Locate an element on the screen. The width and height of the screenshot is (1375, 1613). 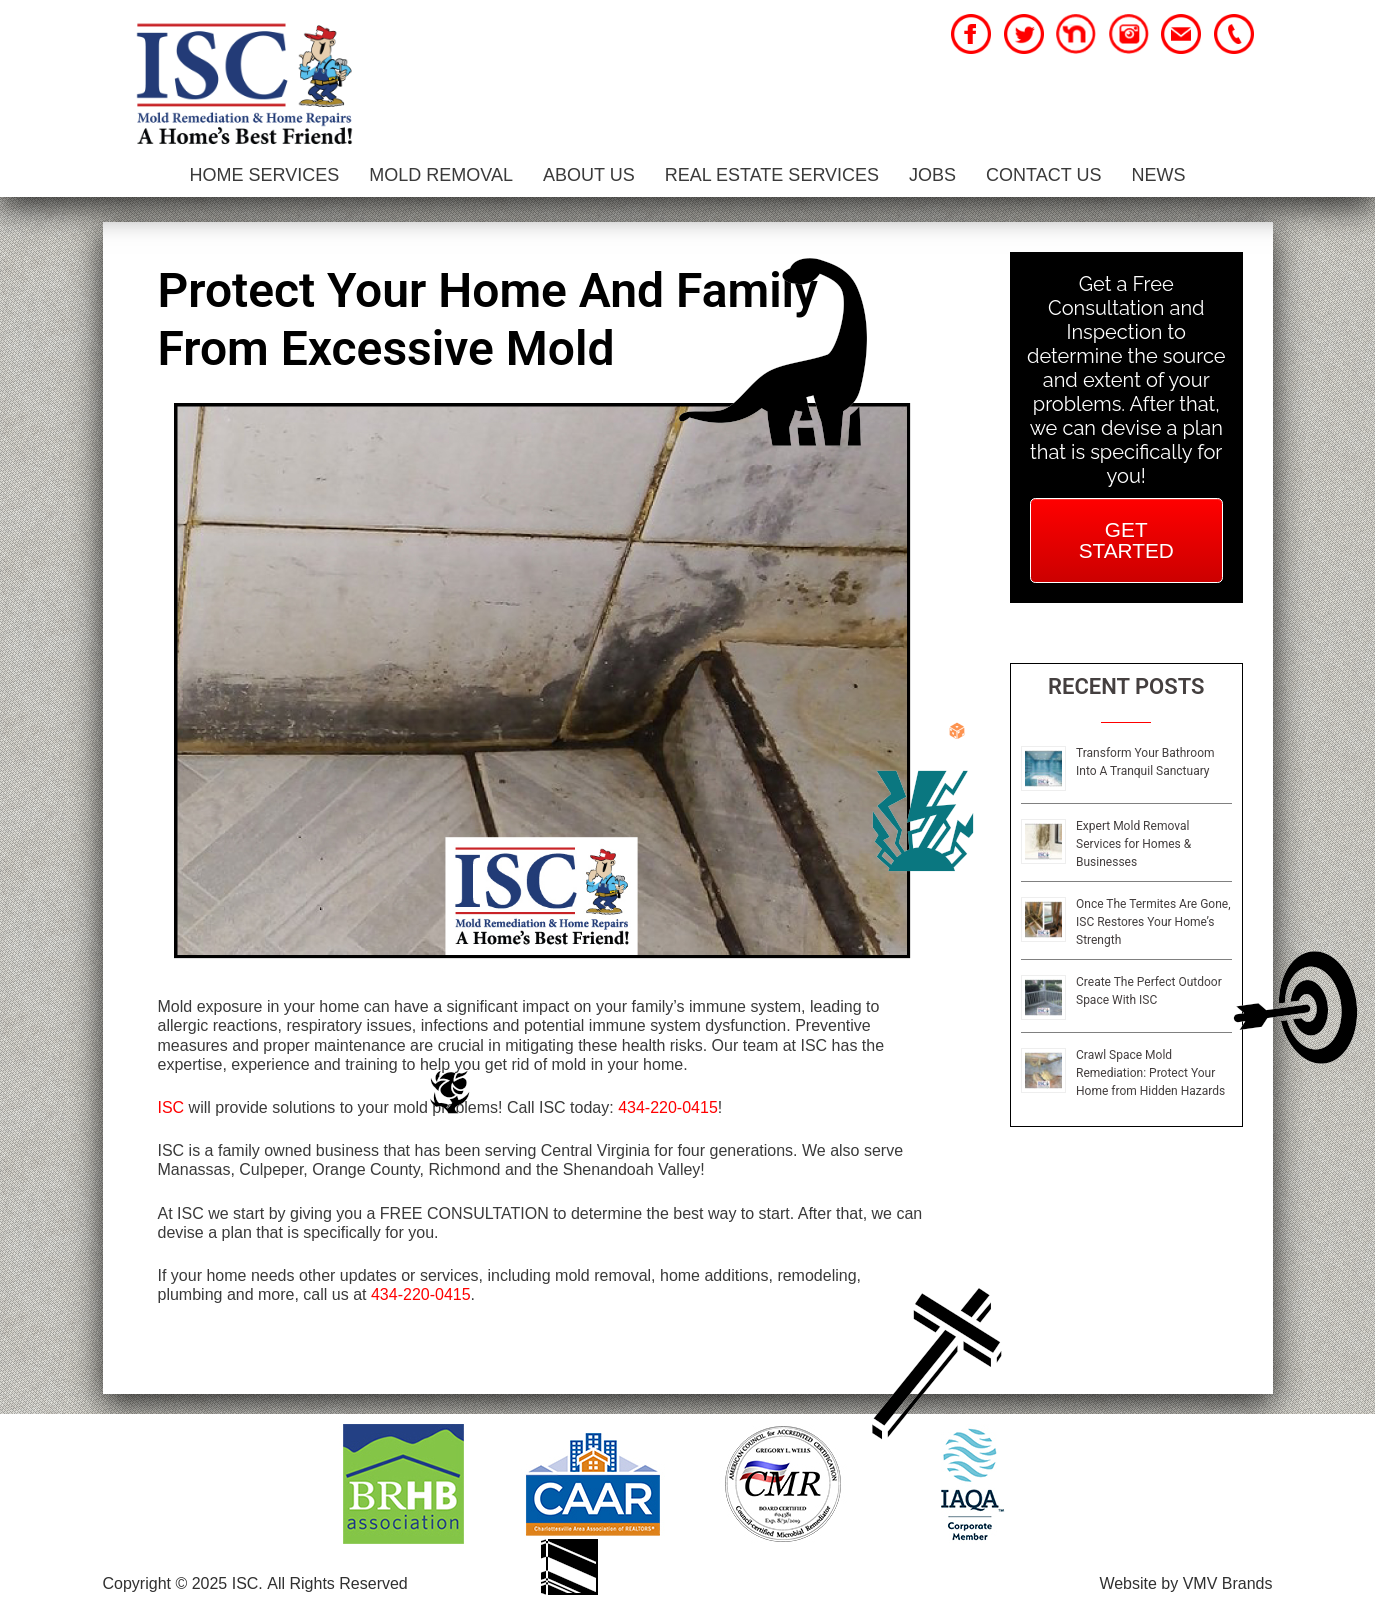
set or view your goals is located at coordinates (1295, 1007).